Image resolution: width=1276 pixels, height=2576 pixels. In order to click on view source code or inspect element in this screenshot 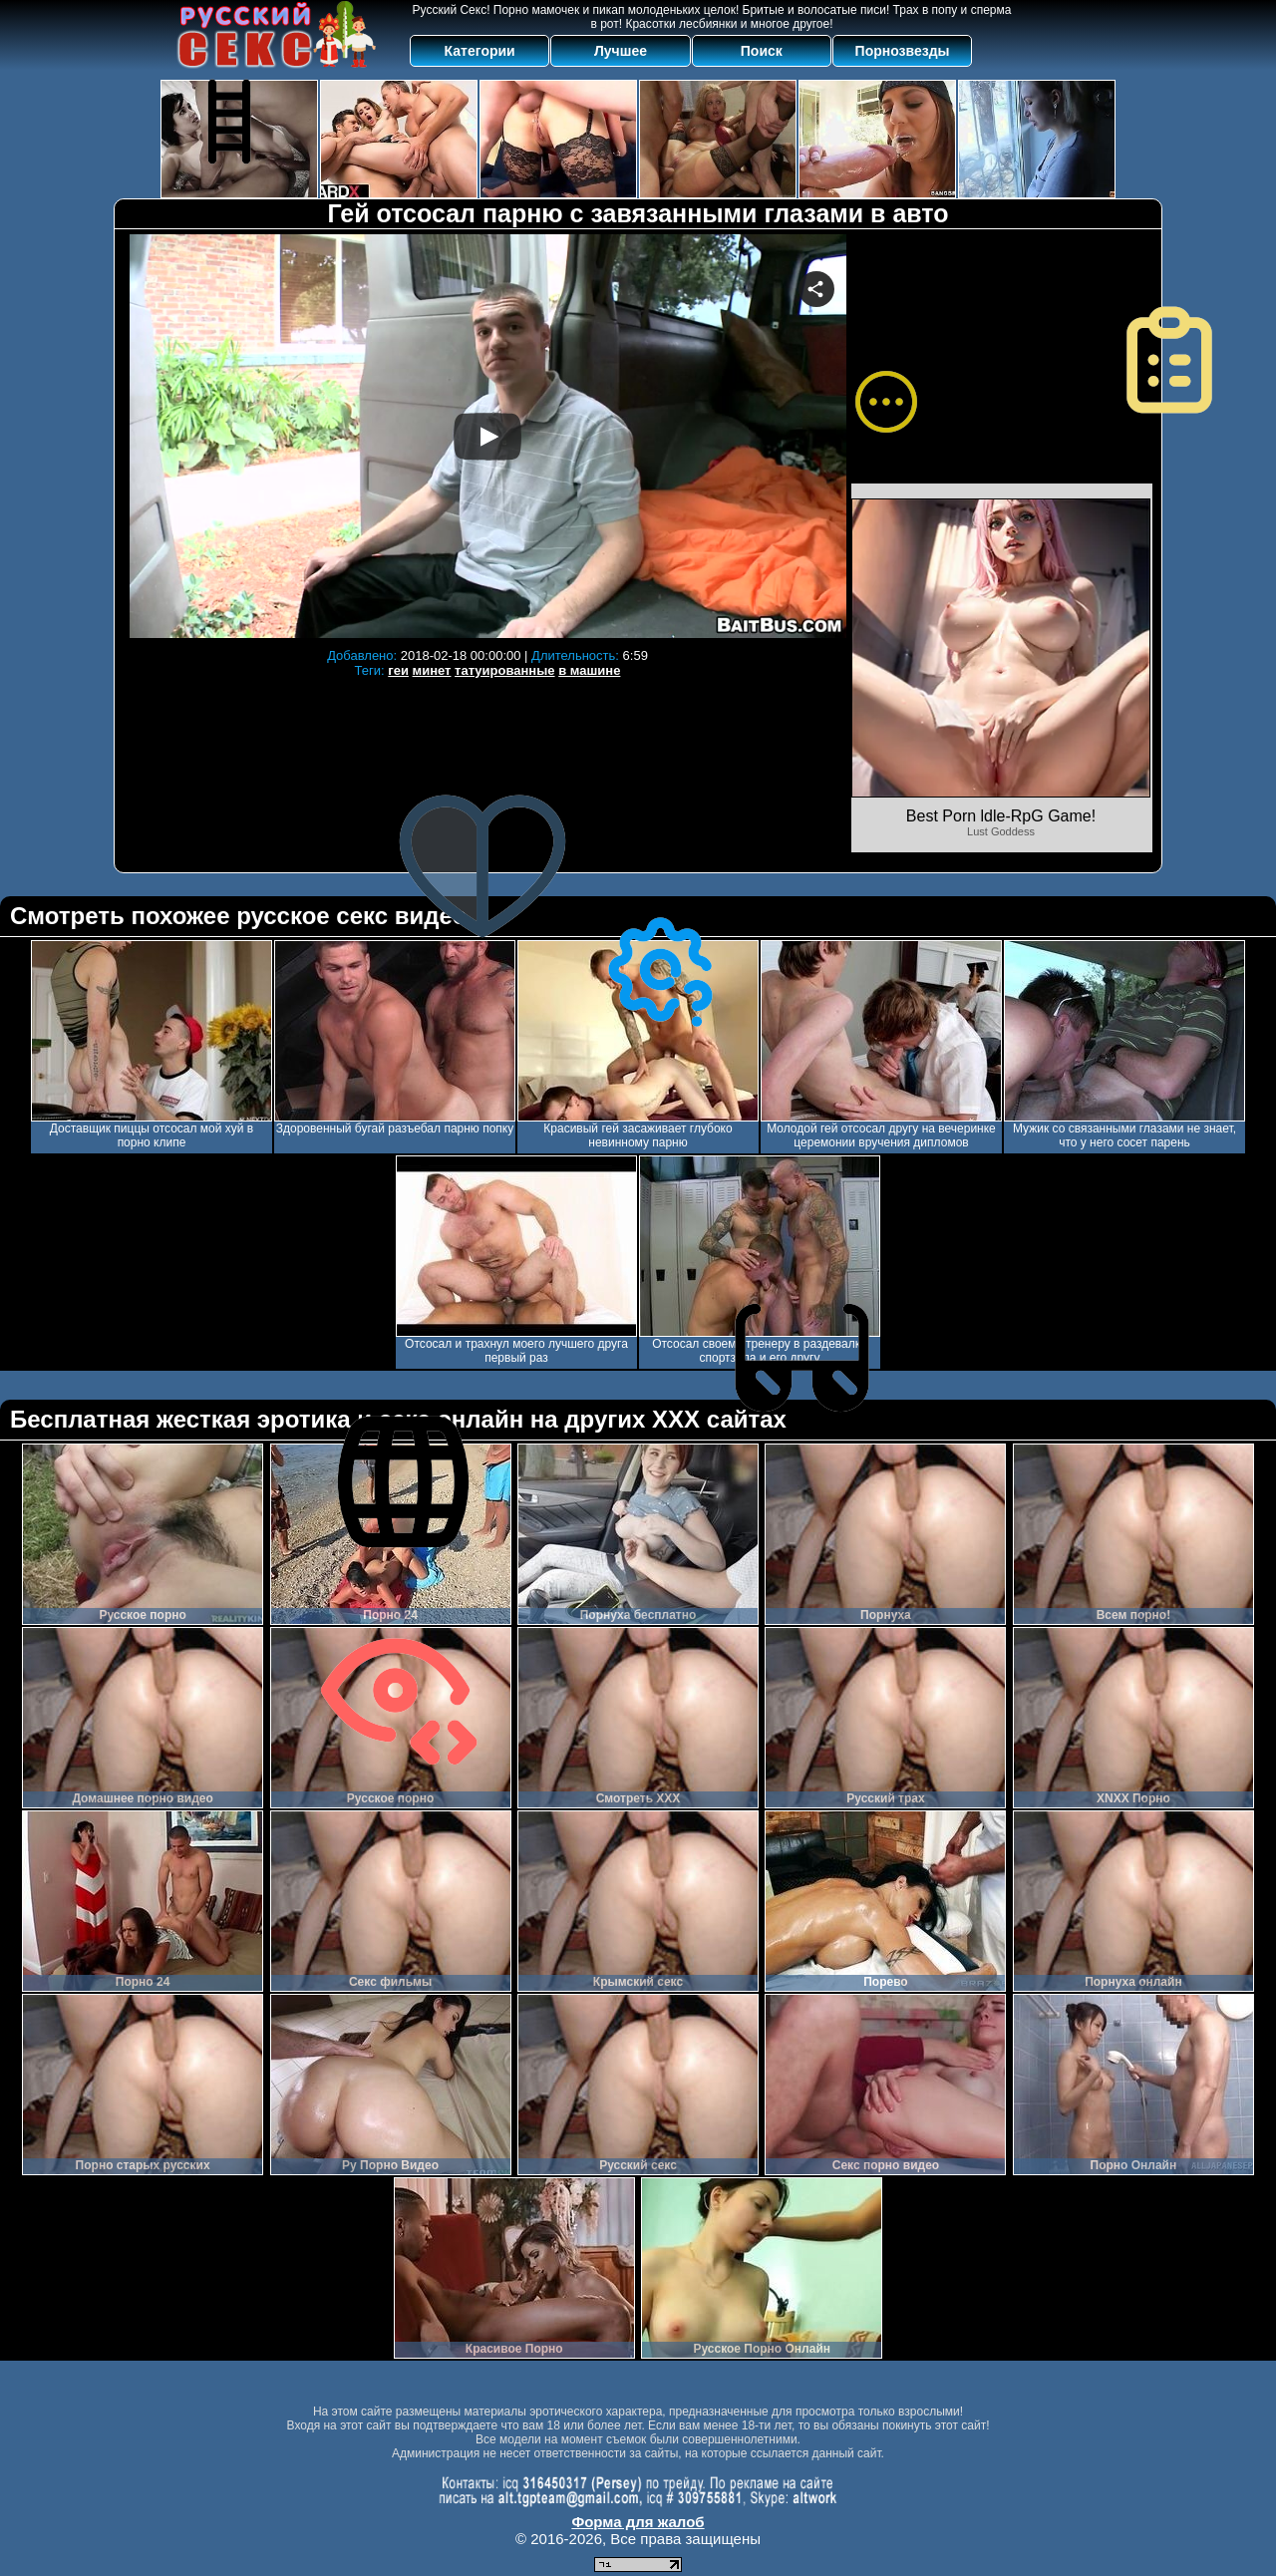, I will do `click(395, 1690)`.